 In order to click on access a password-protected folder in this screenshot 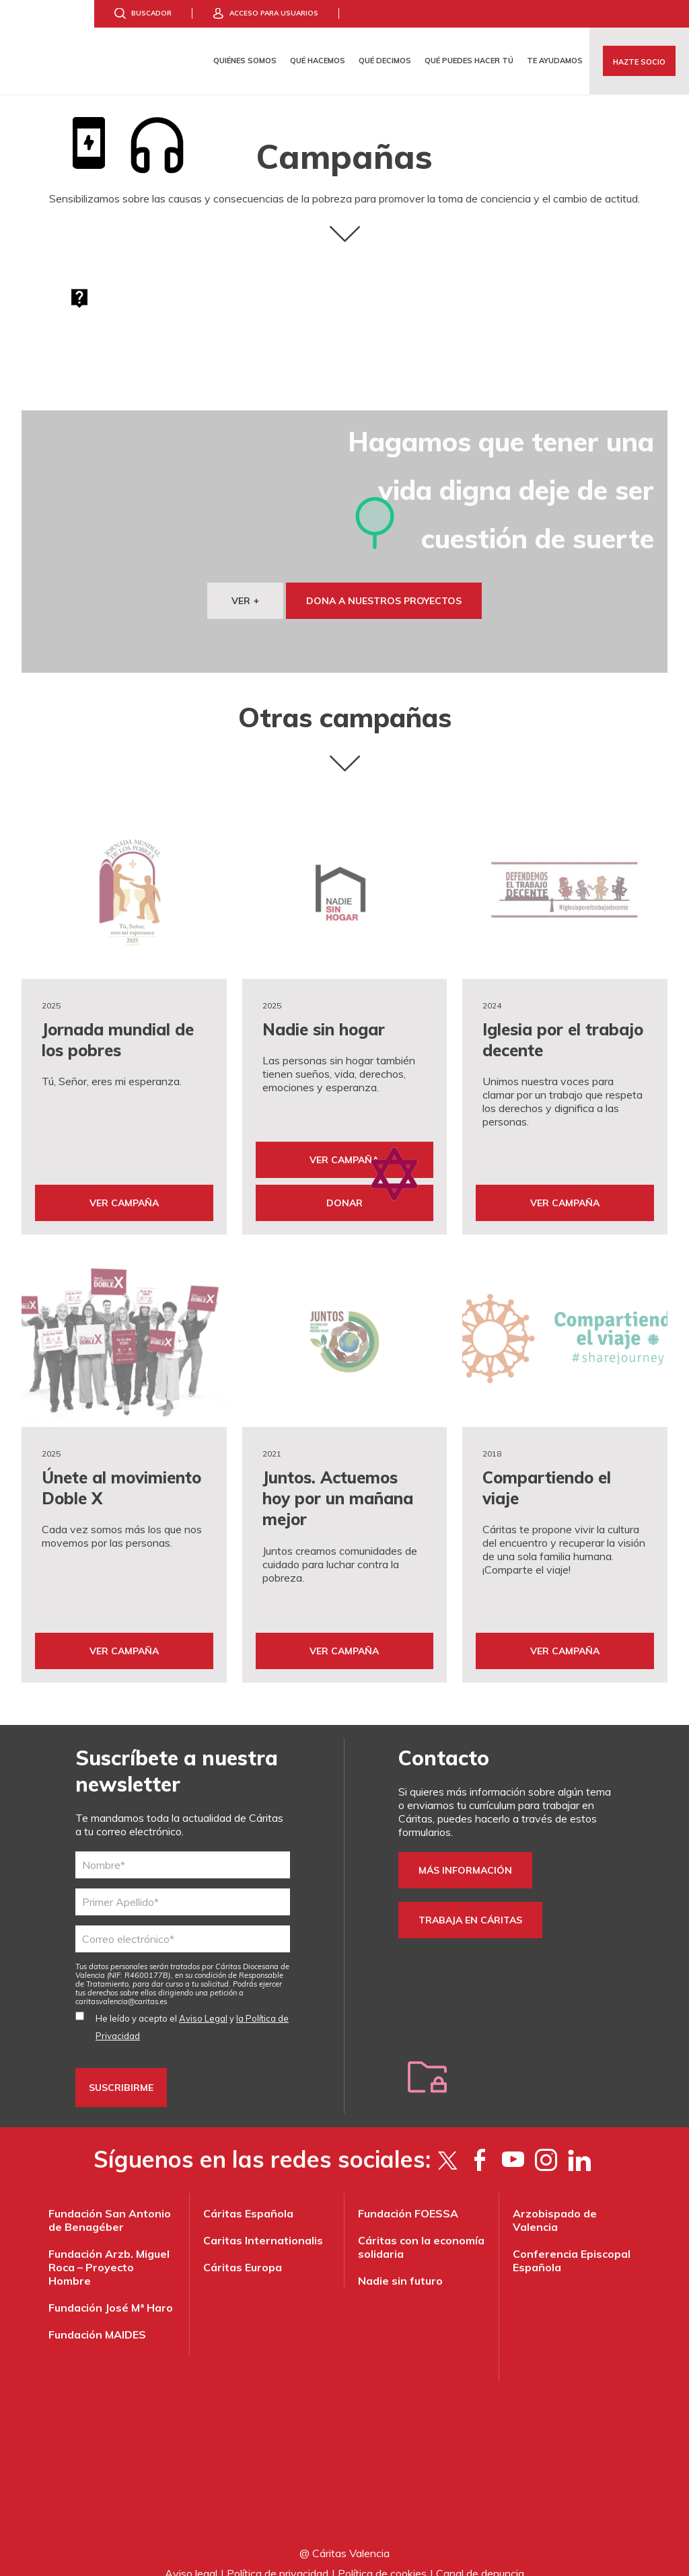, I will do `click(427, 2076)`.